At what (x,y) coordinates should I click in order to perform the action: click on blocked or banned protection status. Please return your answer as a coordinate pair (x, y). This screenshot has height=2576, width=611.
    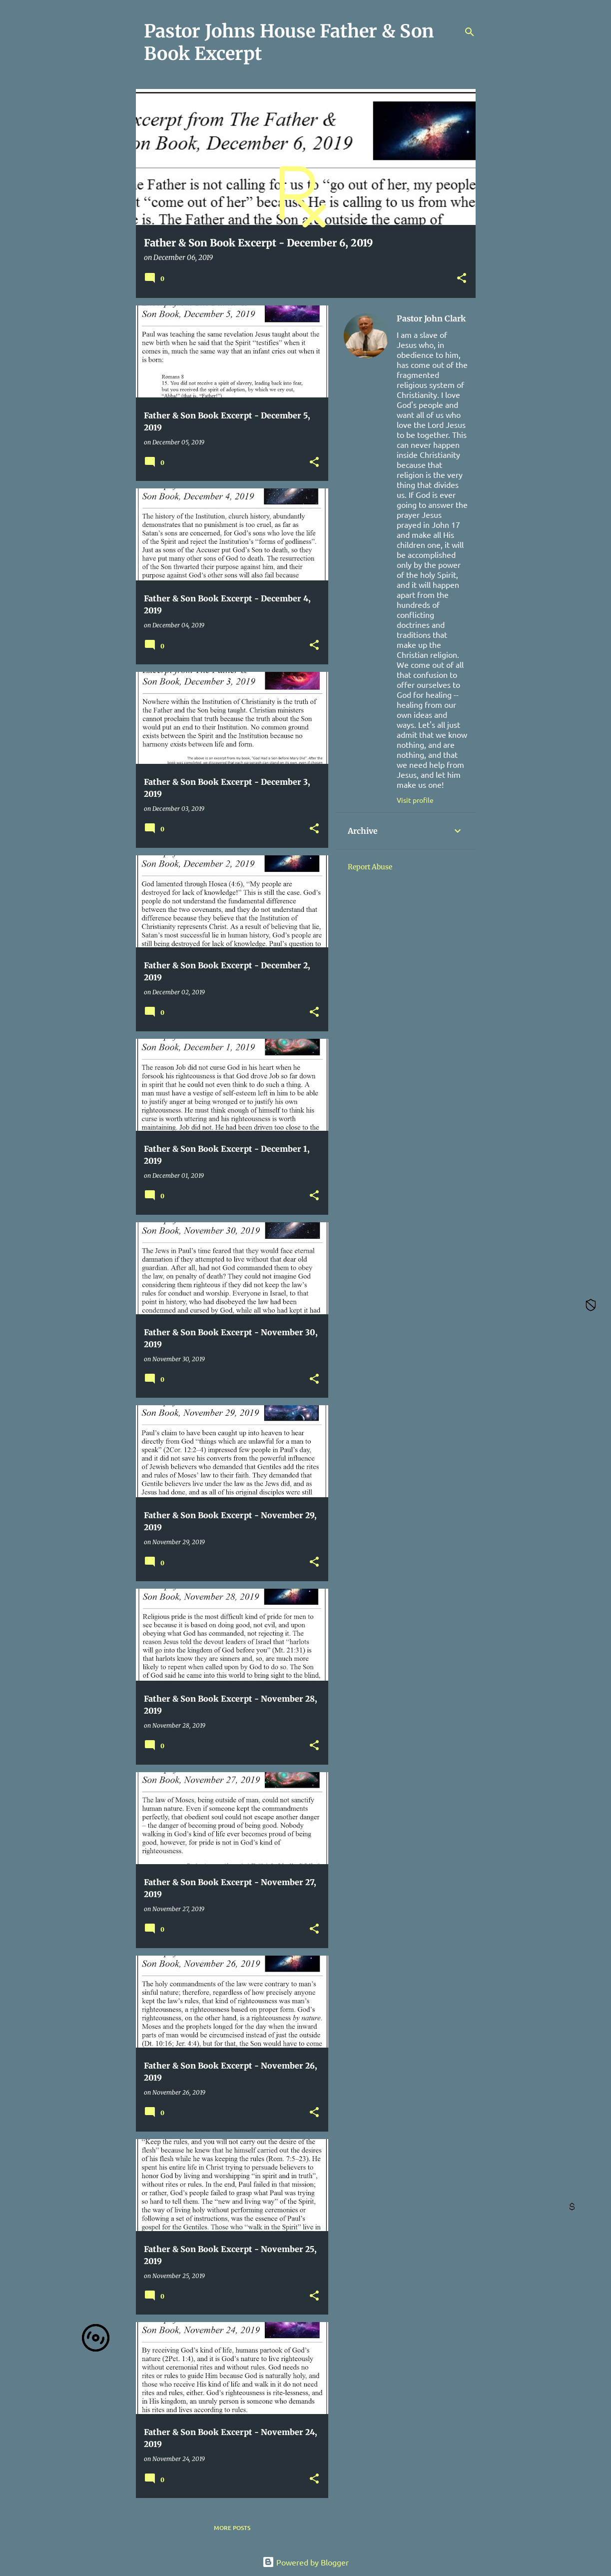
    Looking at the image, I should click on (591, 1305).